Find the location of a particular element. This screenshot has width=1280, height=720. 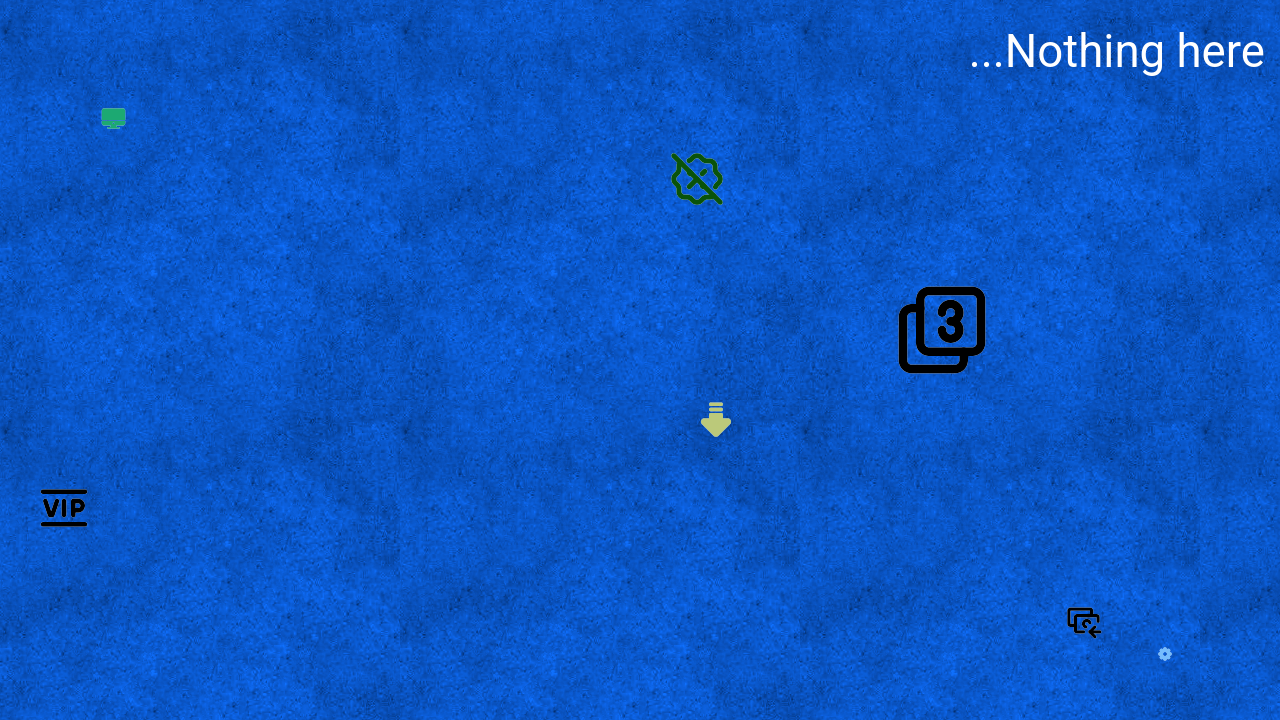

indicates no discount available is located at coordinates (697, 179).